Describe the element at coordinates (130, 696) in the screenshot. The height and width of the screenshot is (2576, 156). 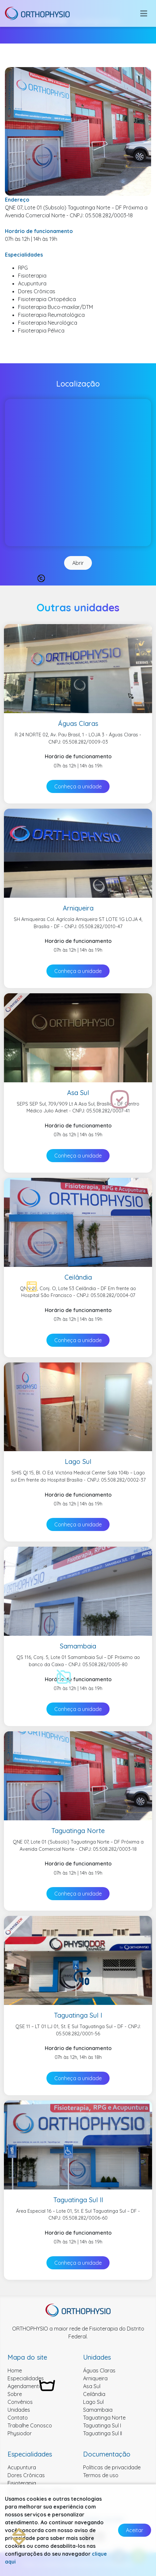
I see `cursor interaction disabled or unavailable` at that location.